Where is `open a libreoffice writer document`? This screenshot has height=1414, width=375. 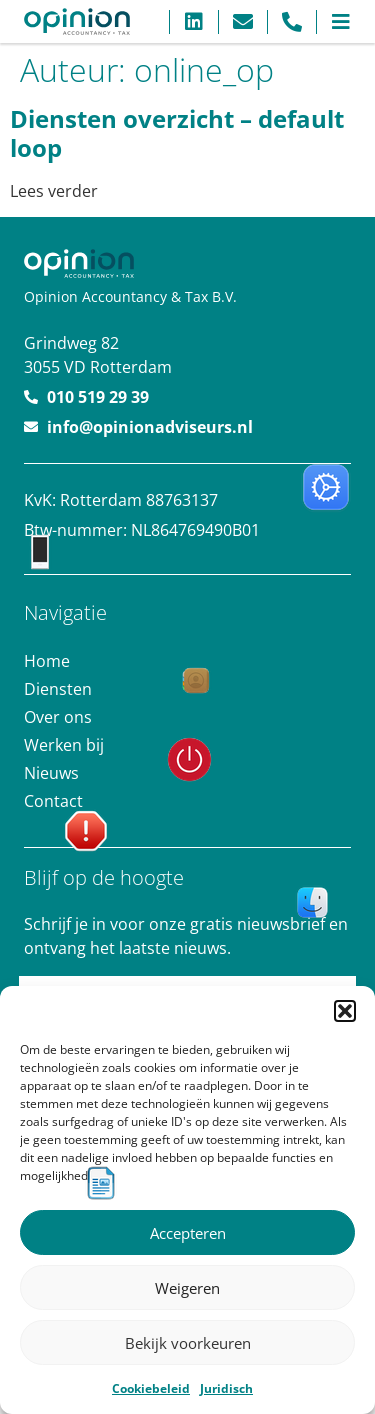 open a libreoffice writer document is located at coordinates (101, 1183).